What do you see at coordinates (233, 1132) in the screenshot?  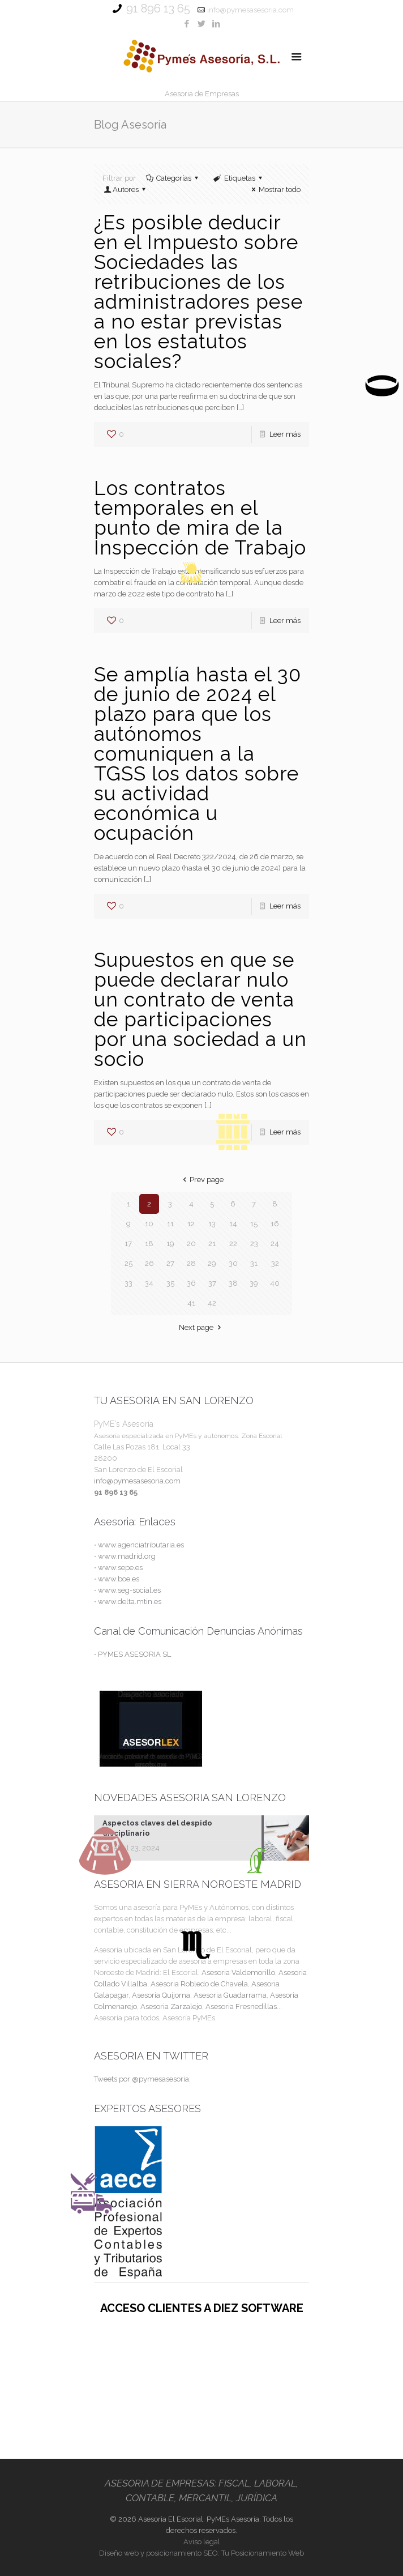 I see `wood or lumber resources in inventory` at bounding box center [233, 1132].